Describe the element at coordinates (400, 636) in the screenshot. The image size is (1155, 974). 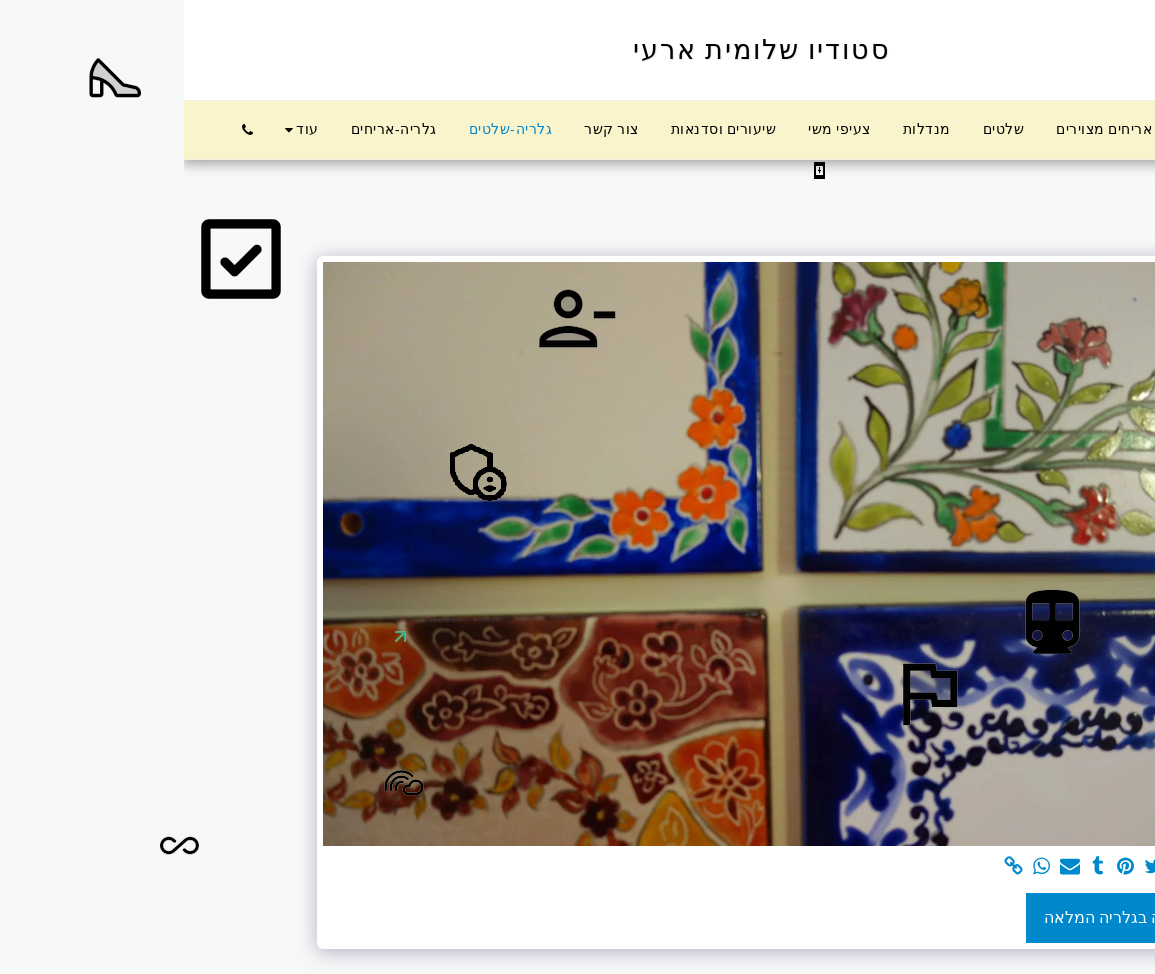
I see `open link in new tab or window` at that location.